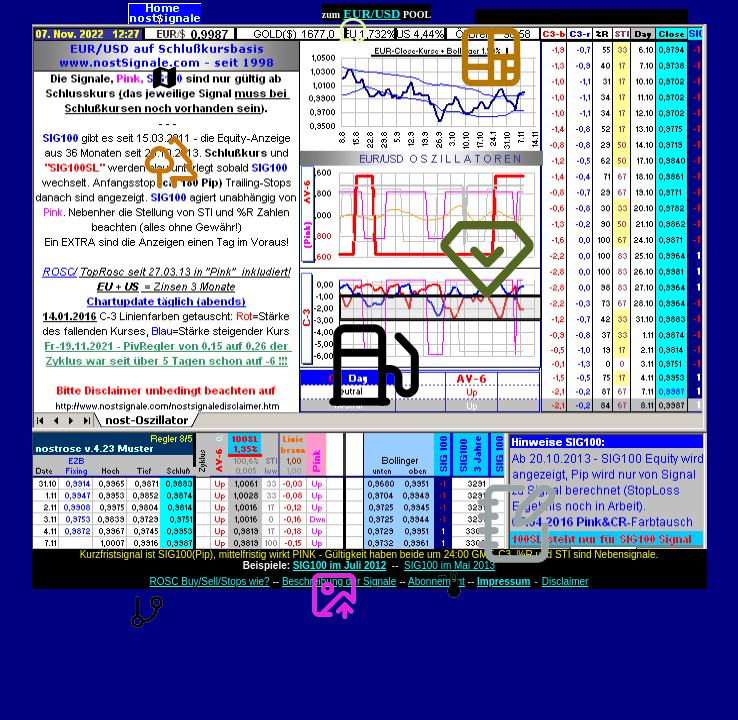 This screenshot has height=720, width=738. I want to click on find nearby gas stations, so click(374, 365).